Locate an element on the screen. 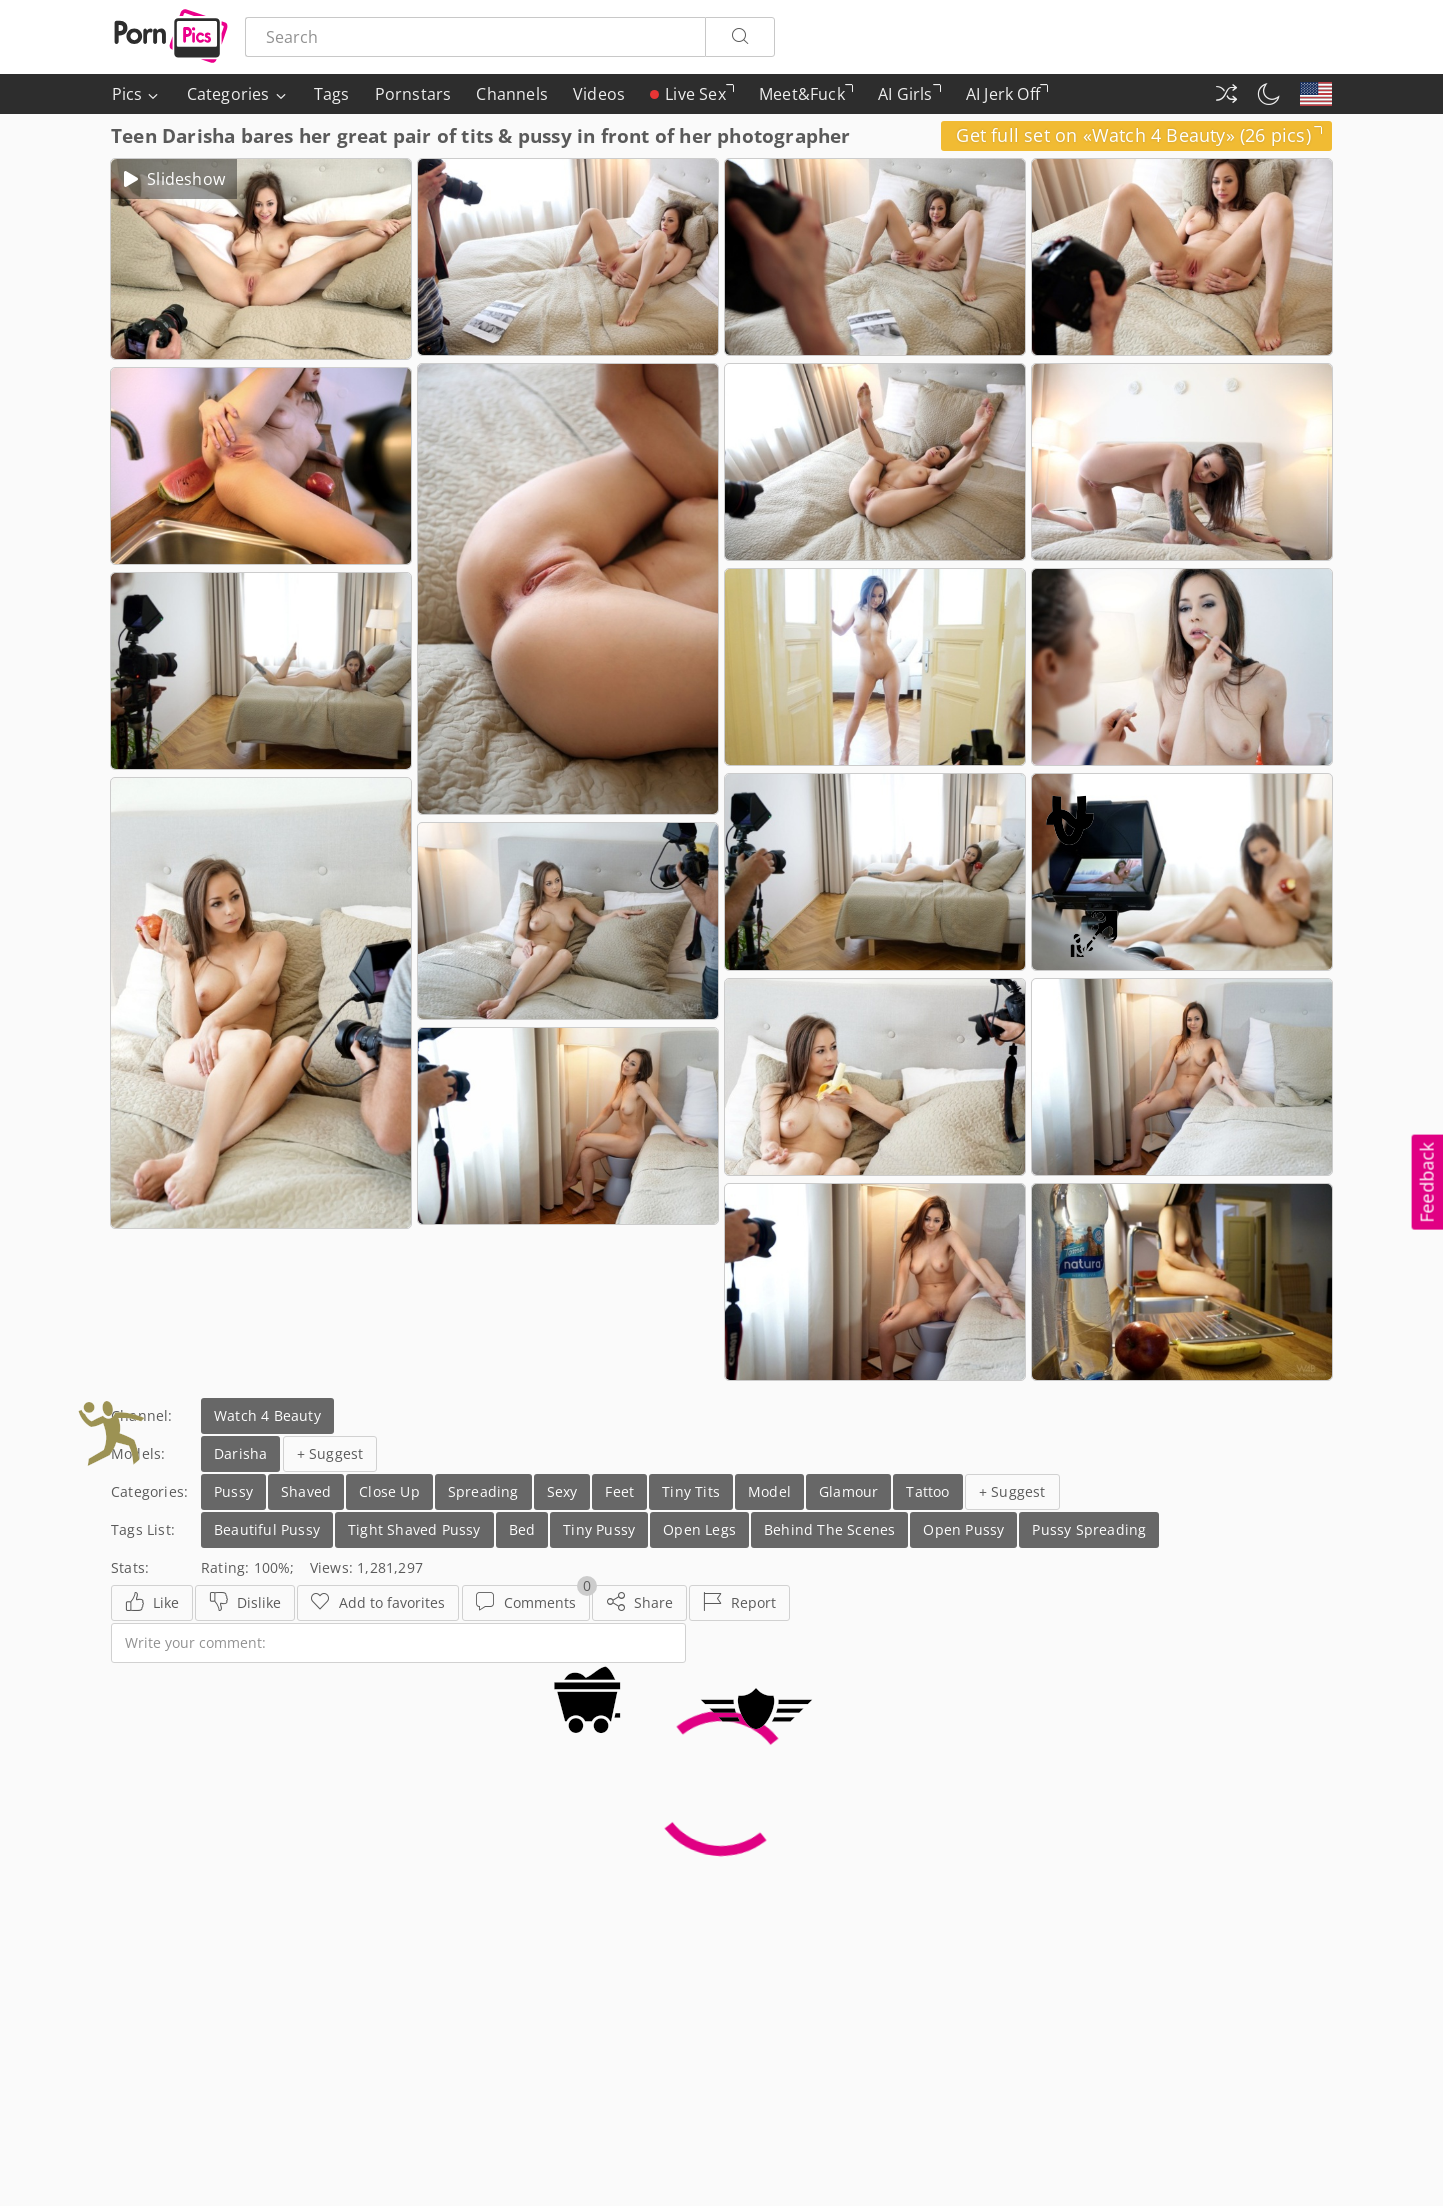 The height and width of the screenshot is (2206, 1443). access mining or resource collection game feature is located at coordinates (588, 1697).